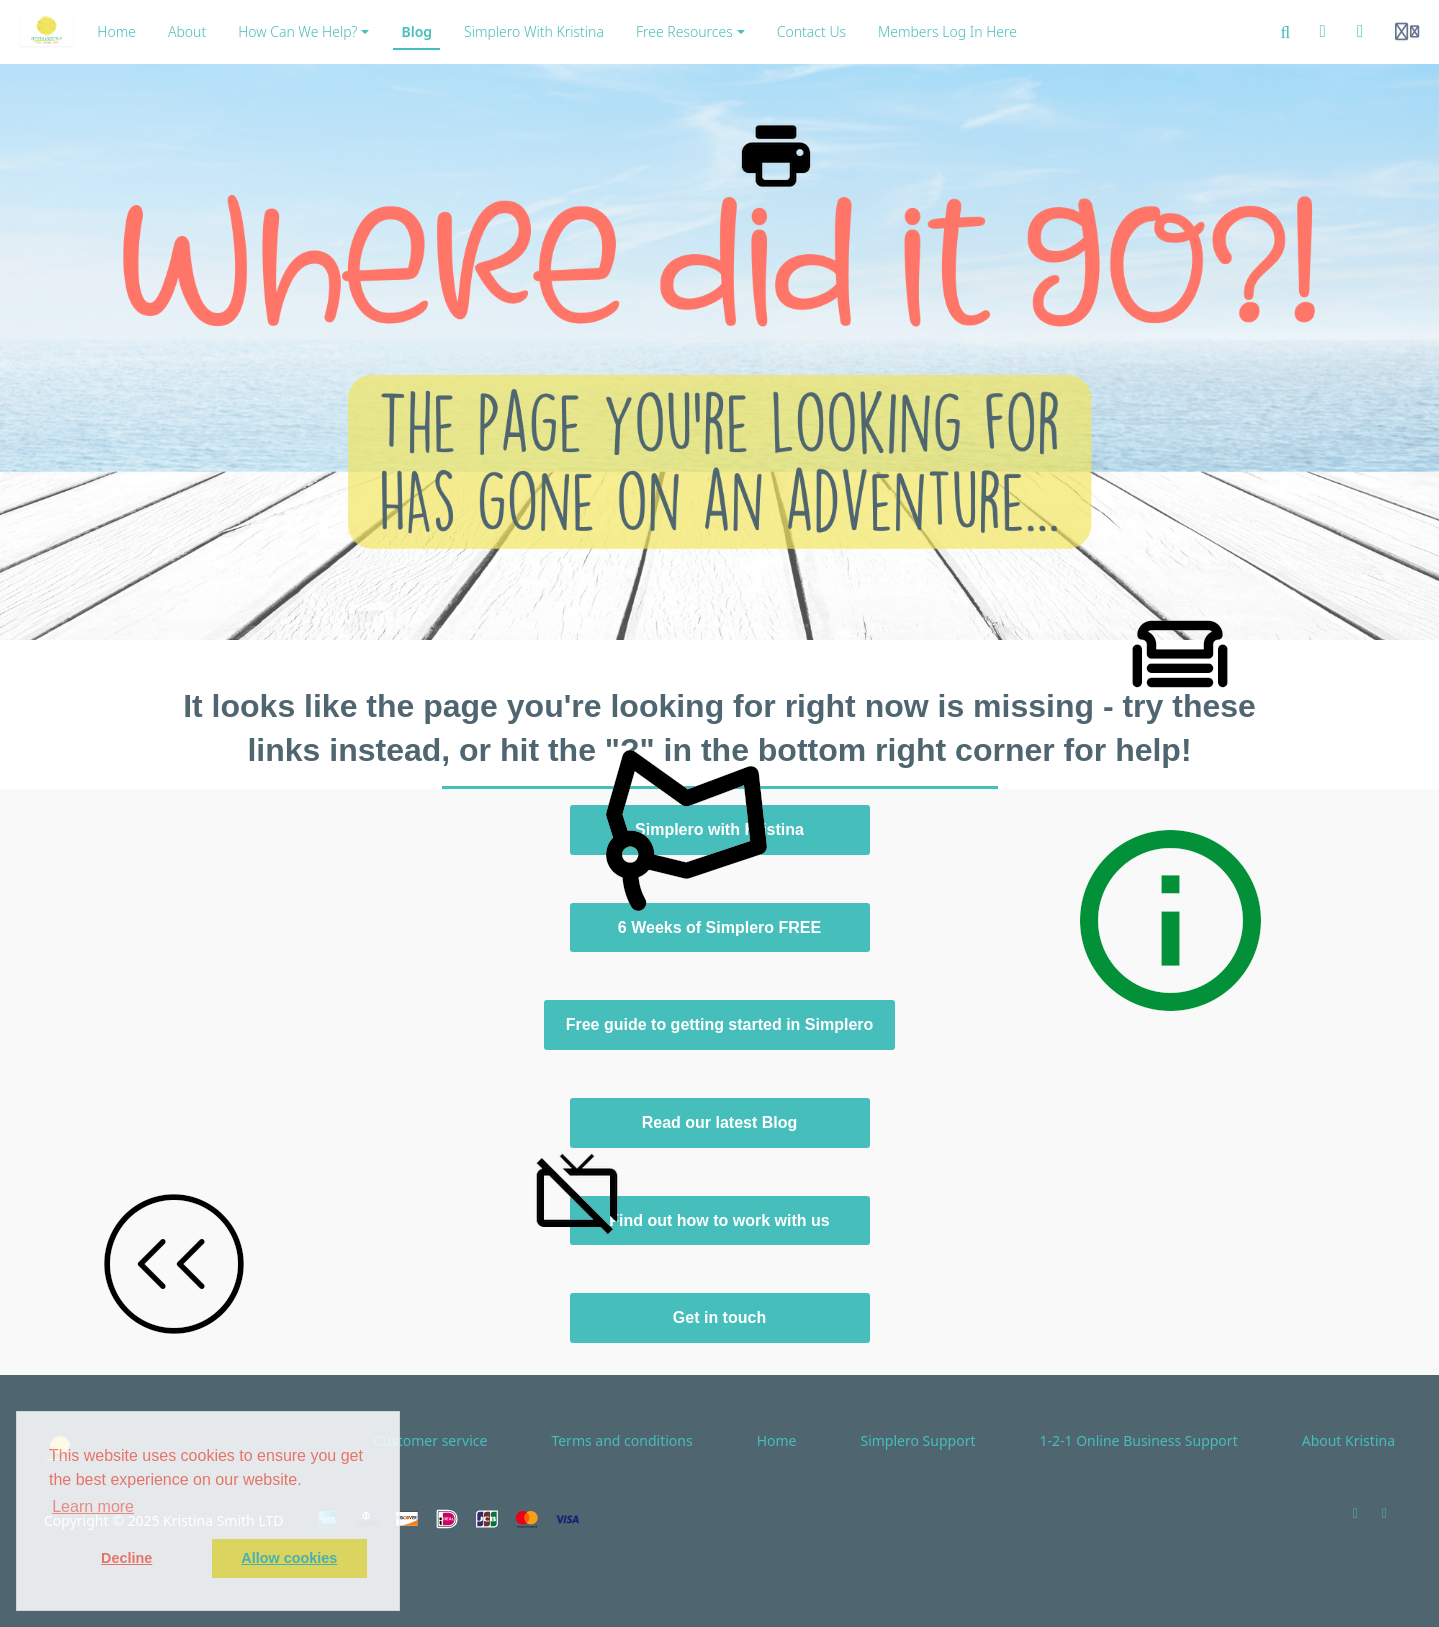 The height and width of the screenshot is (1627, 1439). What do you see at coordinates (1170, 920) in the screenshot?
I see `view more information or details` at bounding box center [1170, 920].